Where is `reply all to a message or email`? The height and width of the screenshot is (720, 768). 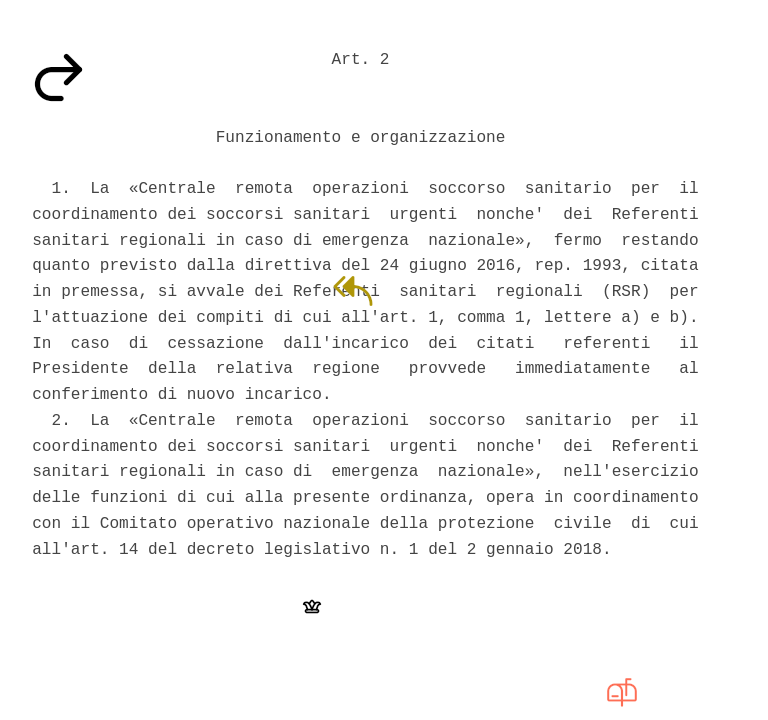
reply all to a message or email is located at coordinates (353, 291).